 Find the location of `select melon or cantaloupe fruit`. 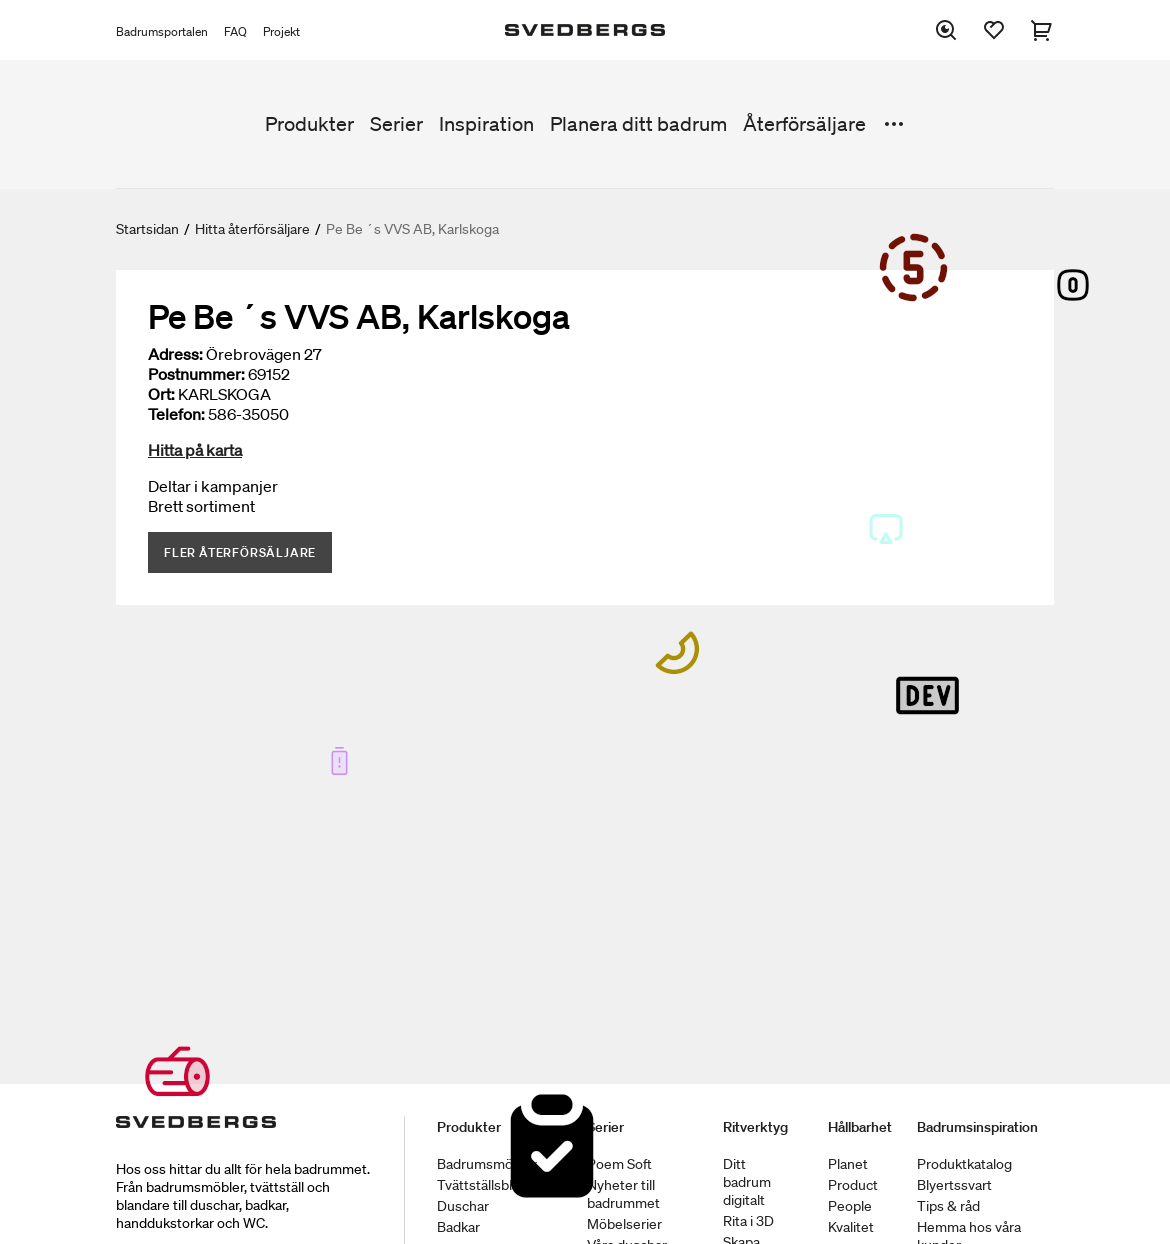

select melon or cantaloupe fruit is located at coordinates (678, 653).